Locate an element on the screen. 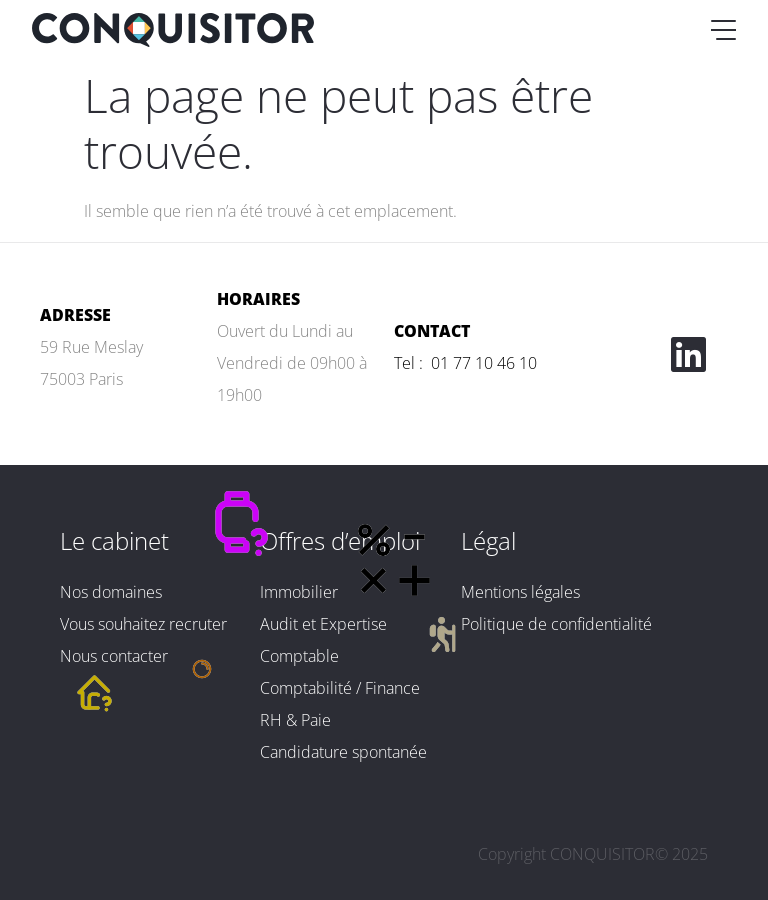 The height and width of the screenshot is (900, 768). smartwatch help or support is located at coordinates (237, 522).